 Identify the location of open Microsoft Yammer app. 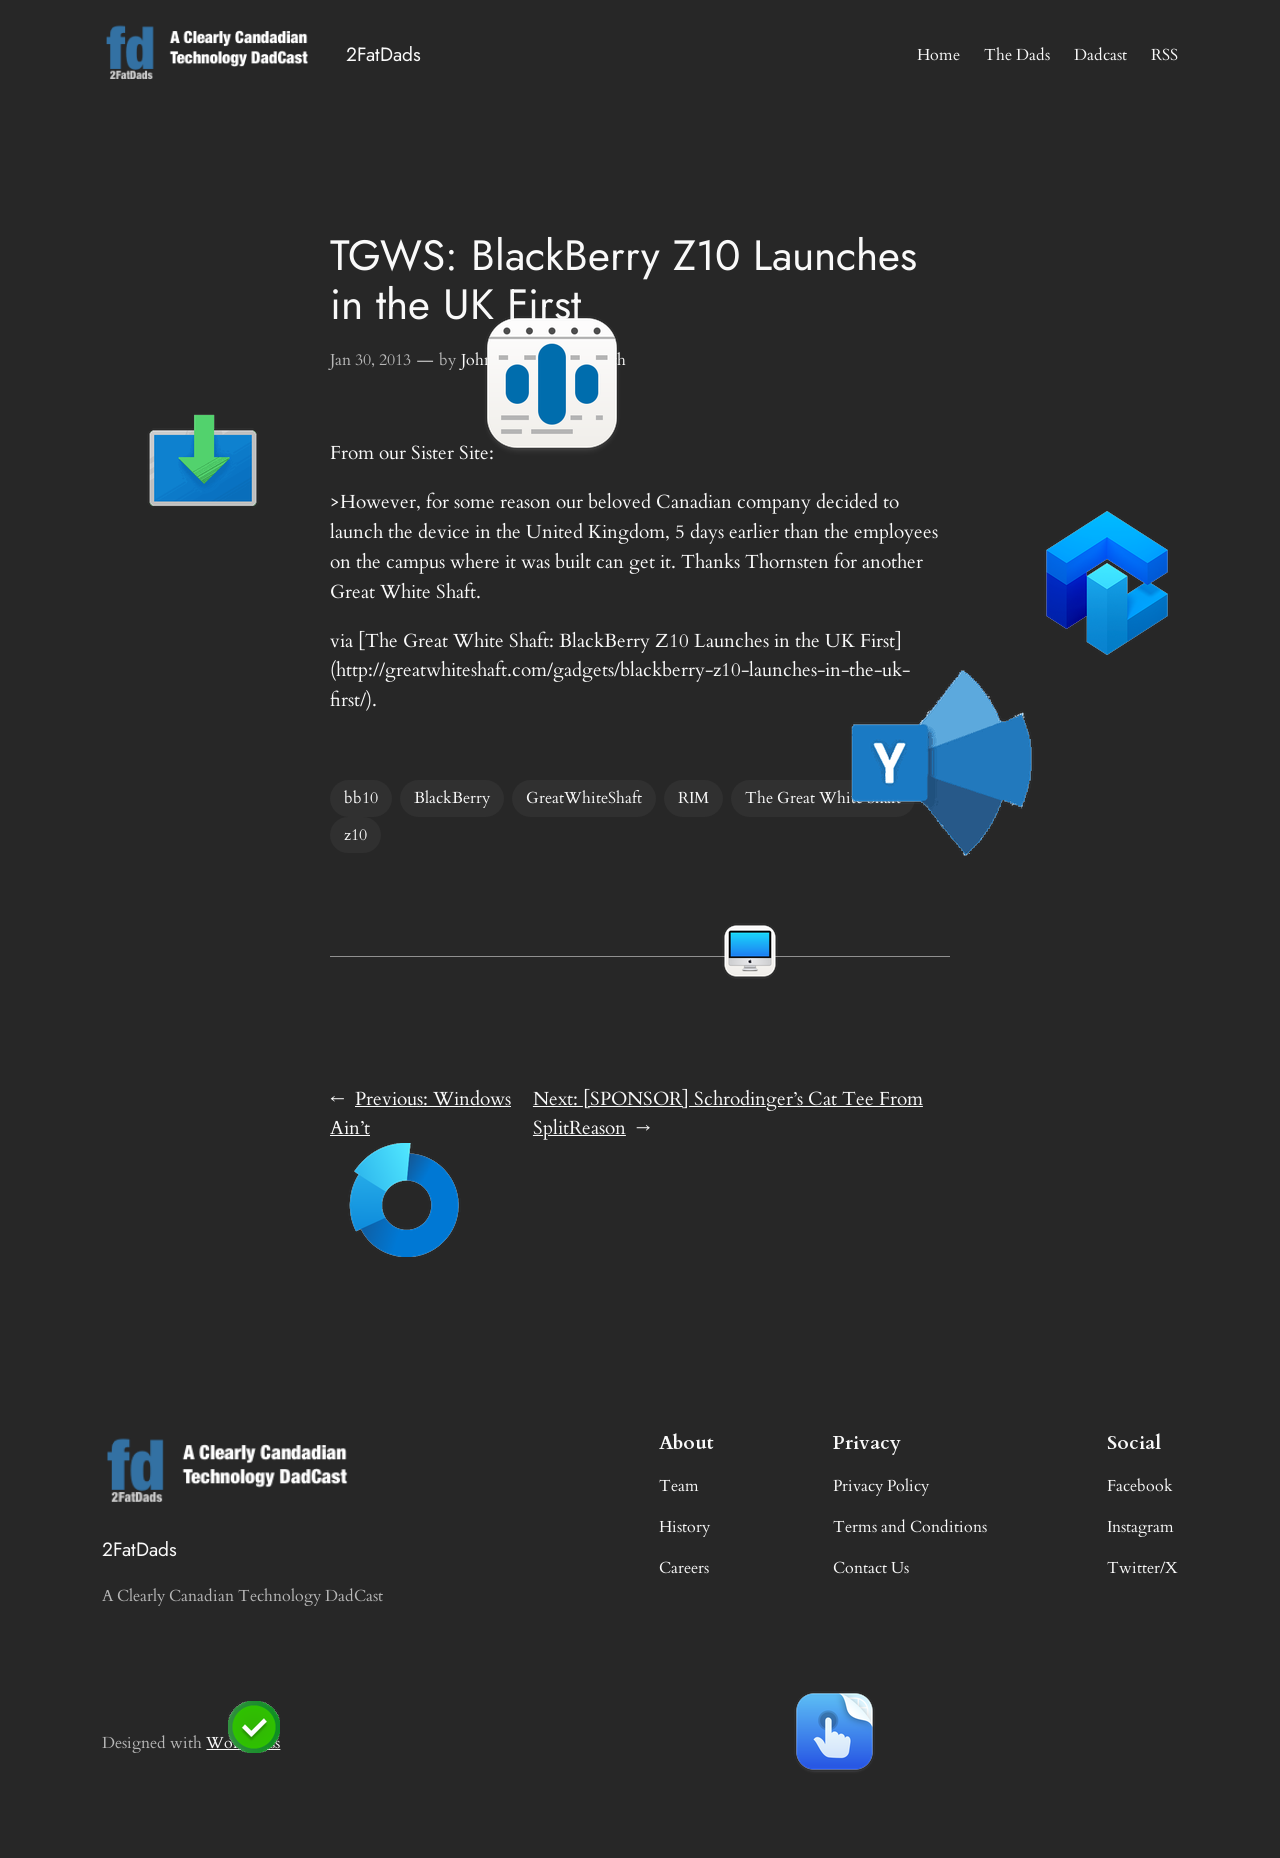
(942, 763).